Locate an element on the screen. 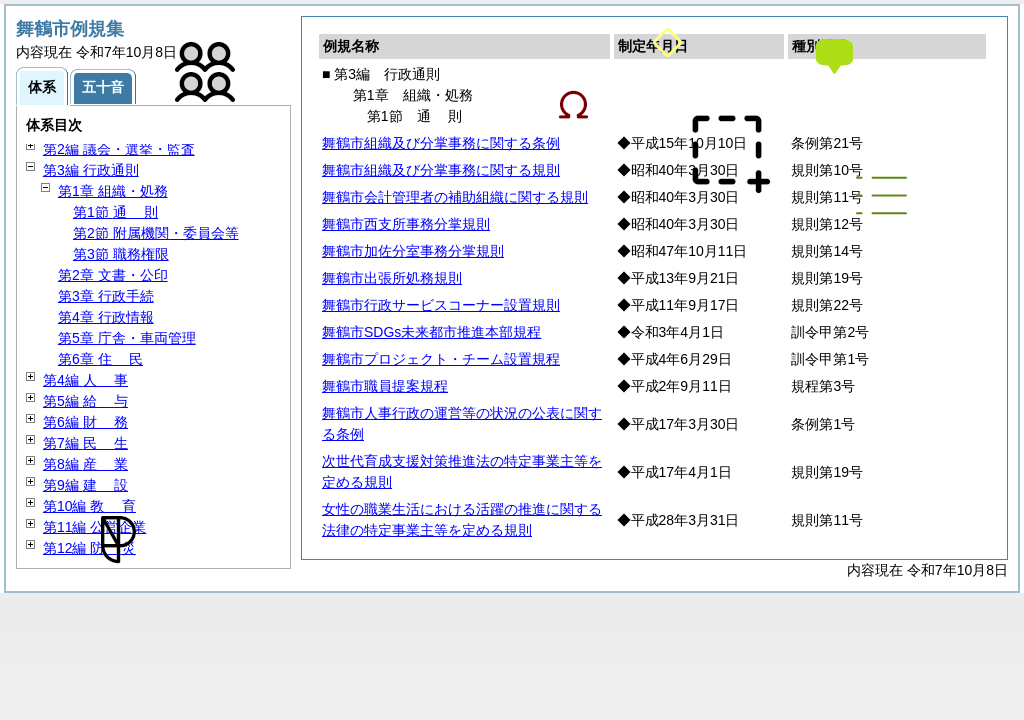  add to current selection is located at coordinates (727, 150).